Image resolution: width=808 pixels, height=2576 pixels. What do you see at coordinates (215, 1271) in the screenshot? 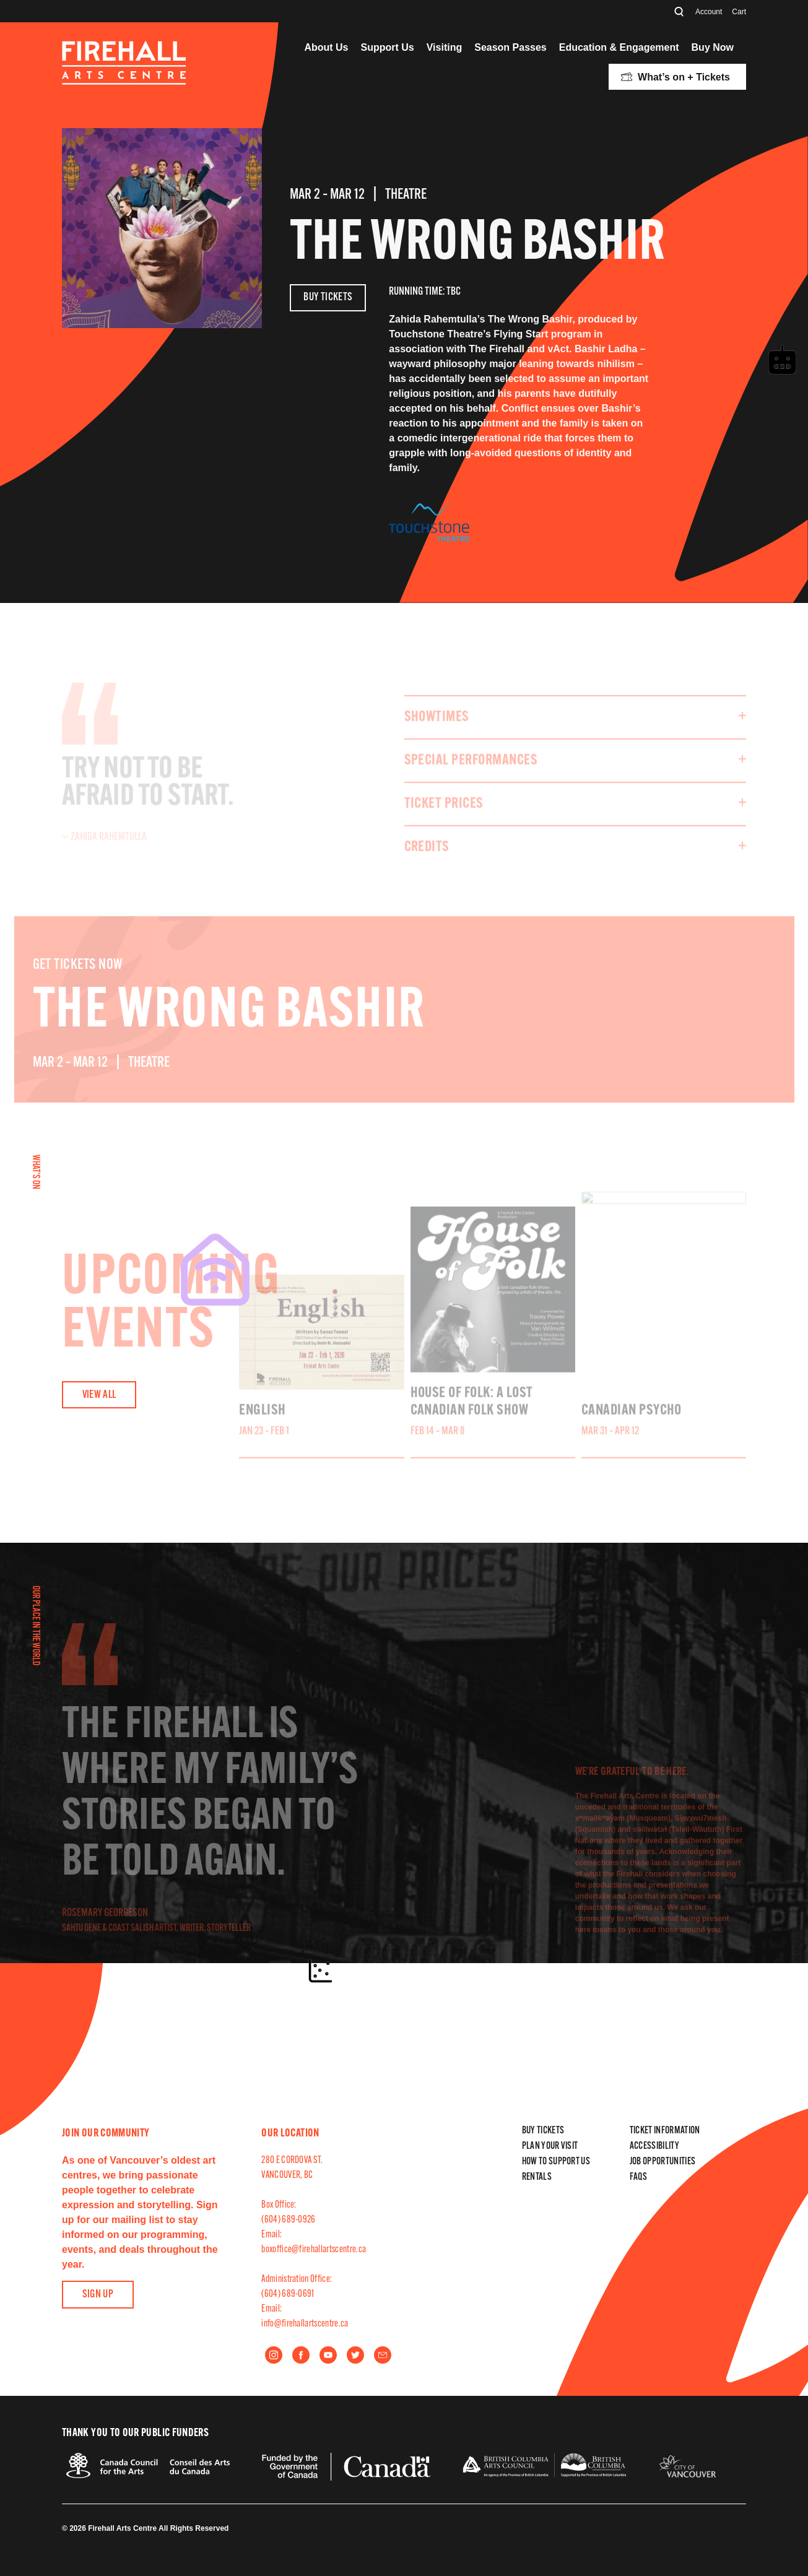
I see `access smart home settings` at bounding box center [215, 1271].